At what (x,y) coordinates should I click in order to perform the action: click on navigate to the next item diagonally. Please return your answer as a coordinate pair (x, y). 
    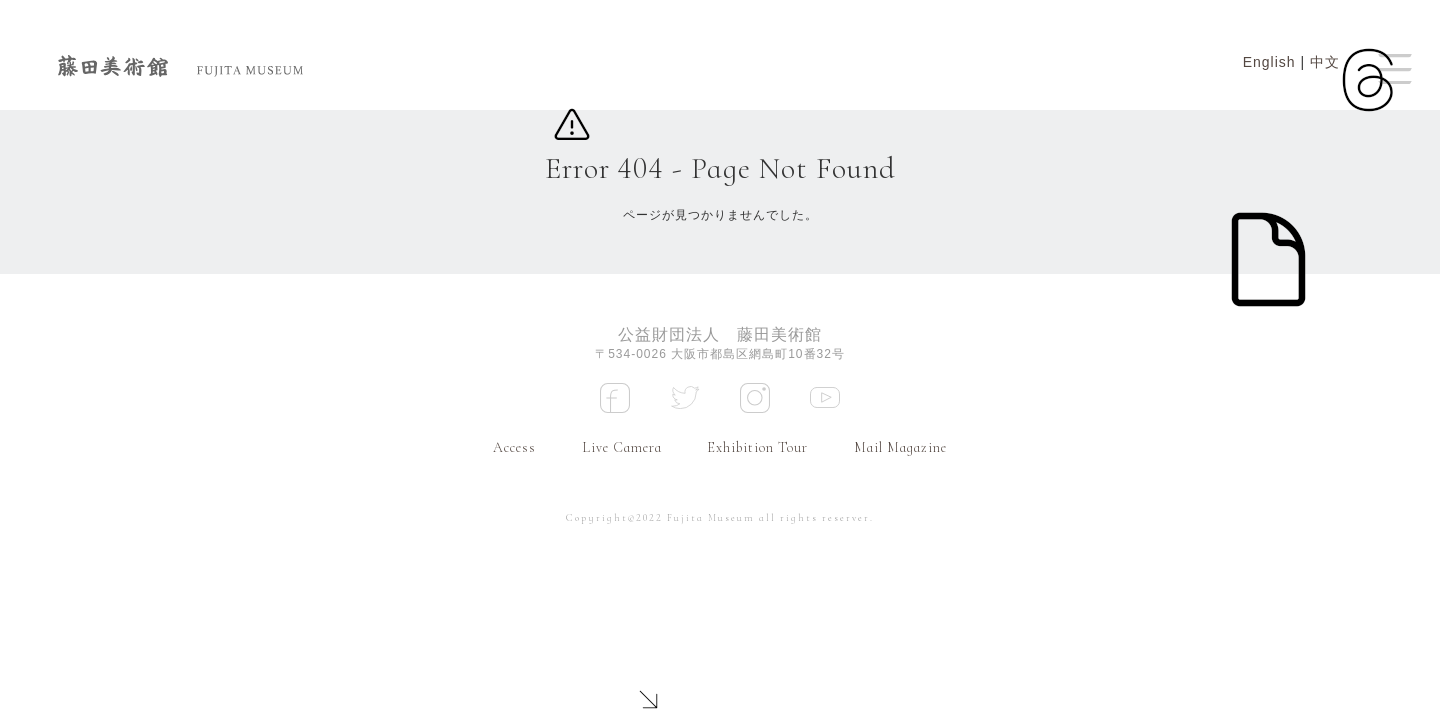
    Looking at the image, I should click on (648, 699).